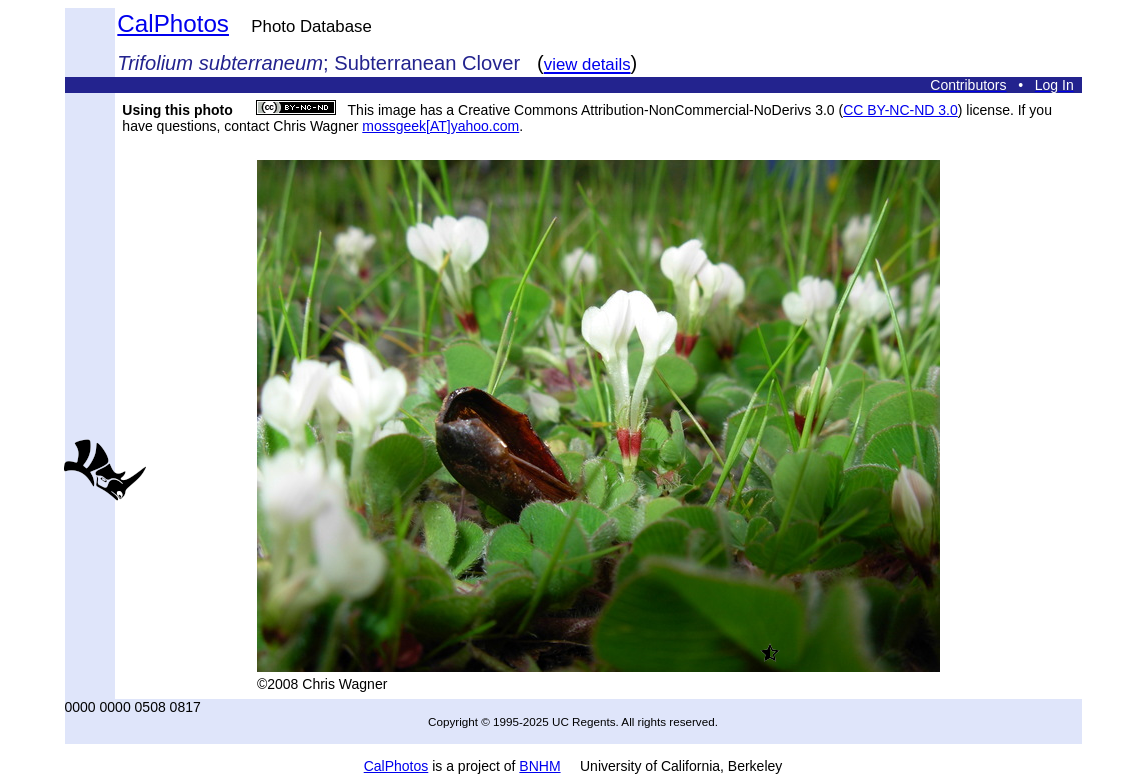 This screenshot has width=1146, height=782. I want to click on open Rhinoceros 3D modeling software, so click(105, 470).